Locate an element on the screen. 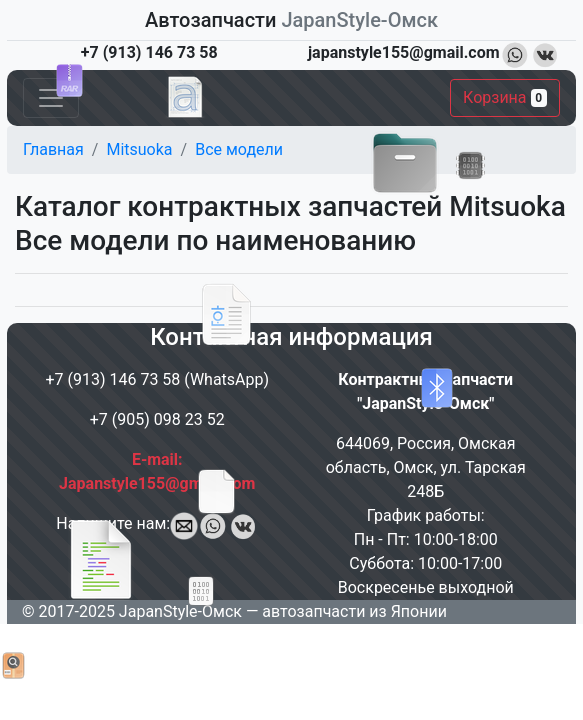 Image resolution: width=583 pixels, height=720 pixels. a font file type indicator is located at coordinates (186, 97).